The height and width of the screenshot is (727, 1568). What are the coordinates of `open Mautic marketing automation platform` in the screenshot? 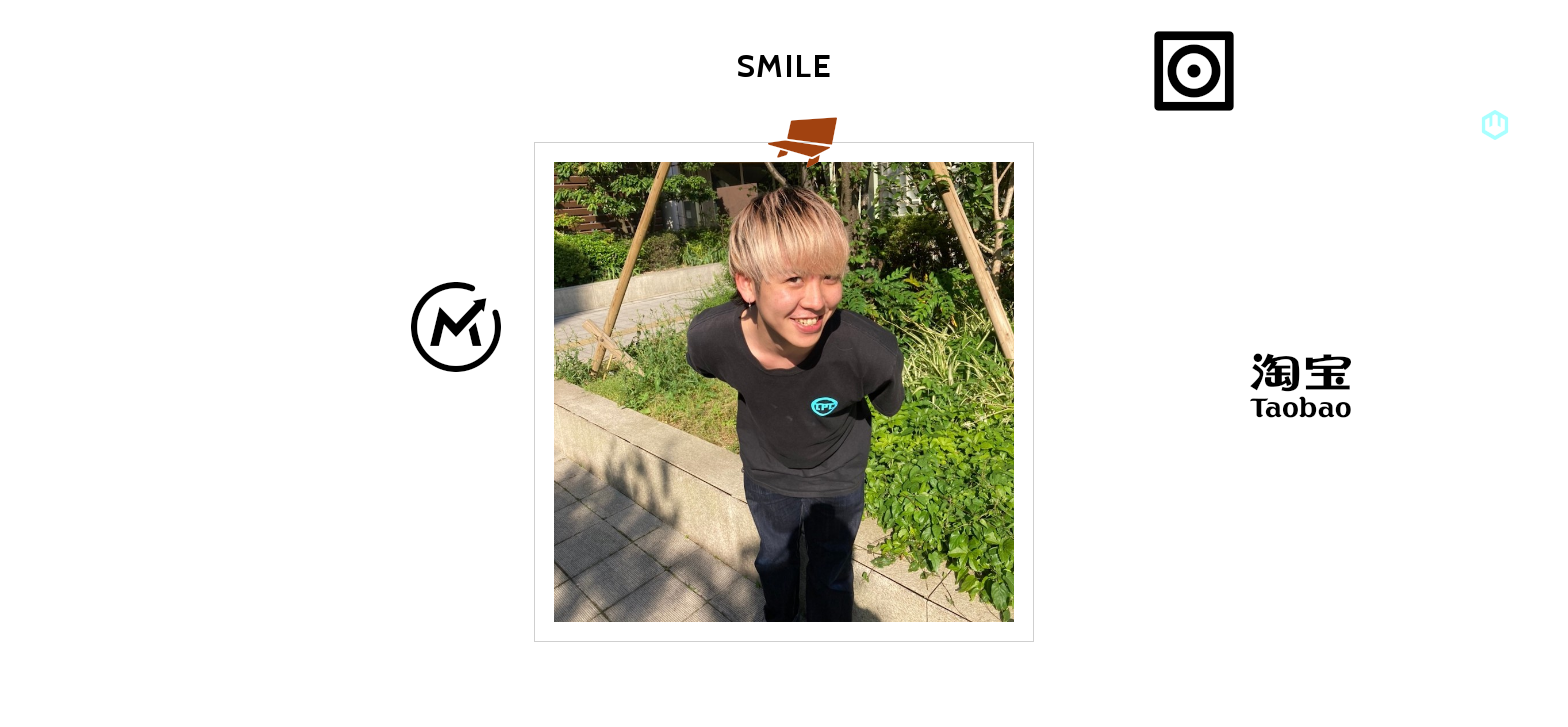 It's located at (456, 327).